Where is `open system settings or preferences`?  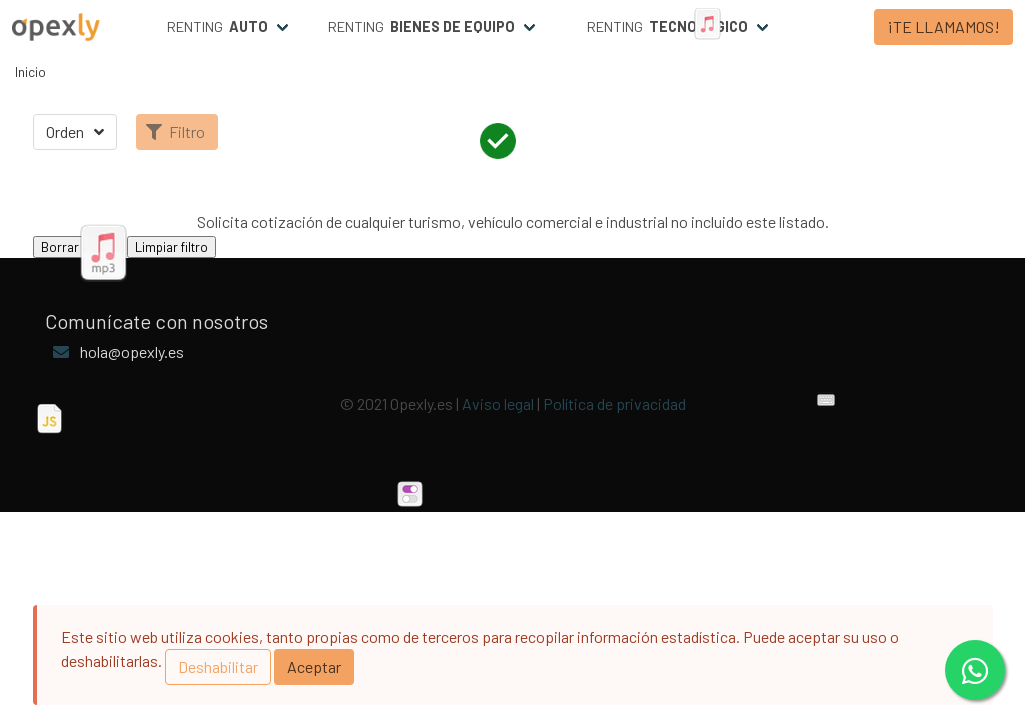 open system settings or preferences is located at coordinates (410, 494).